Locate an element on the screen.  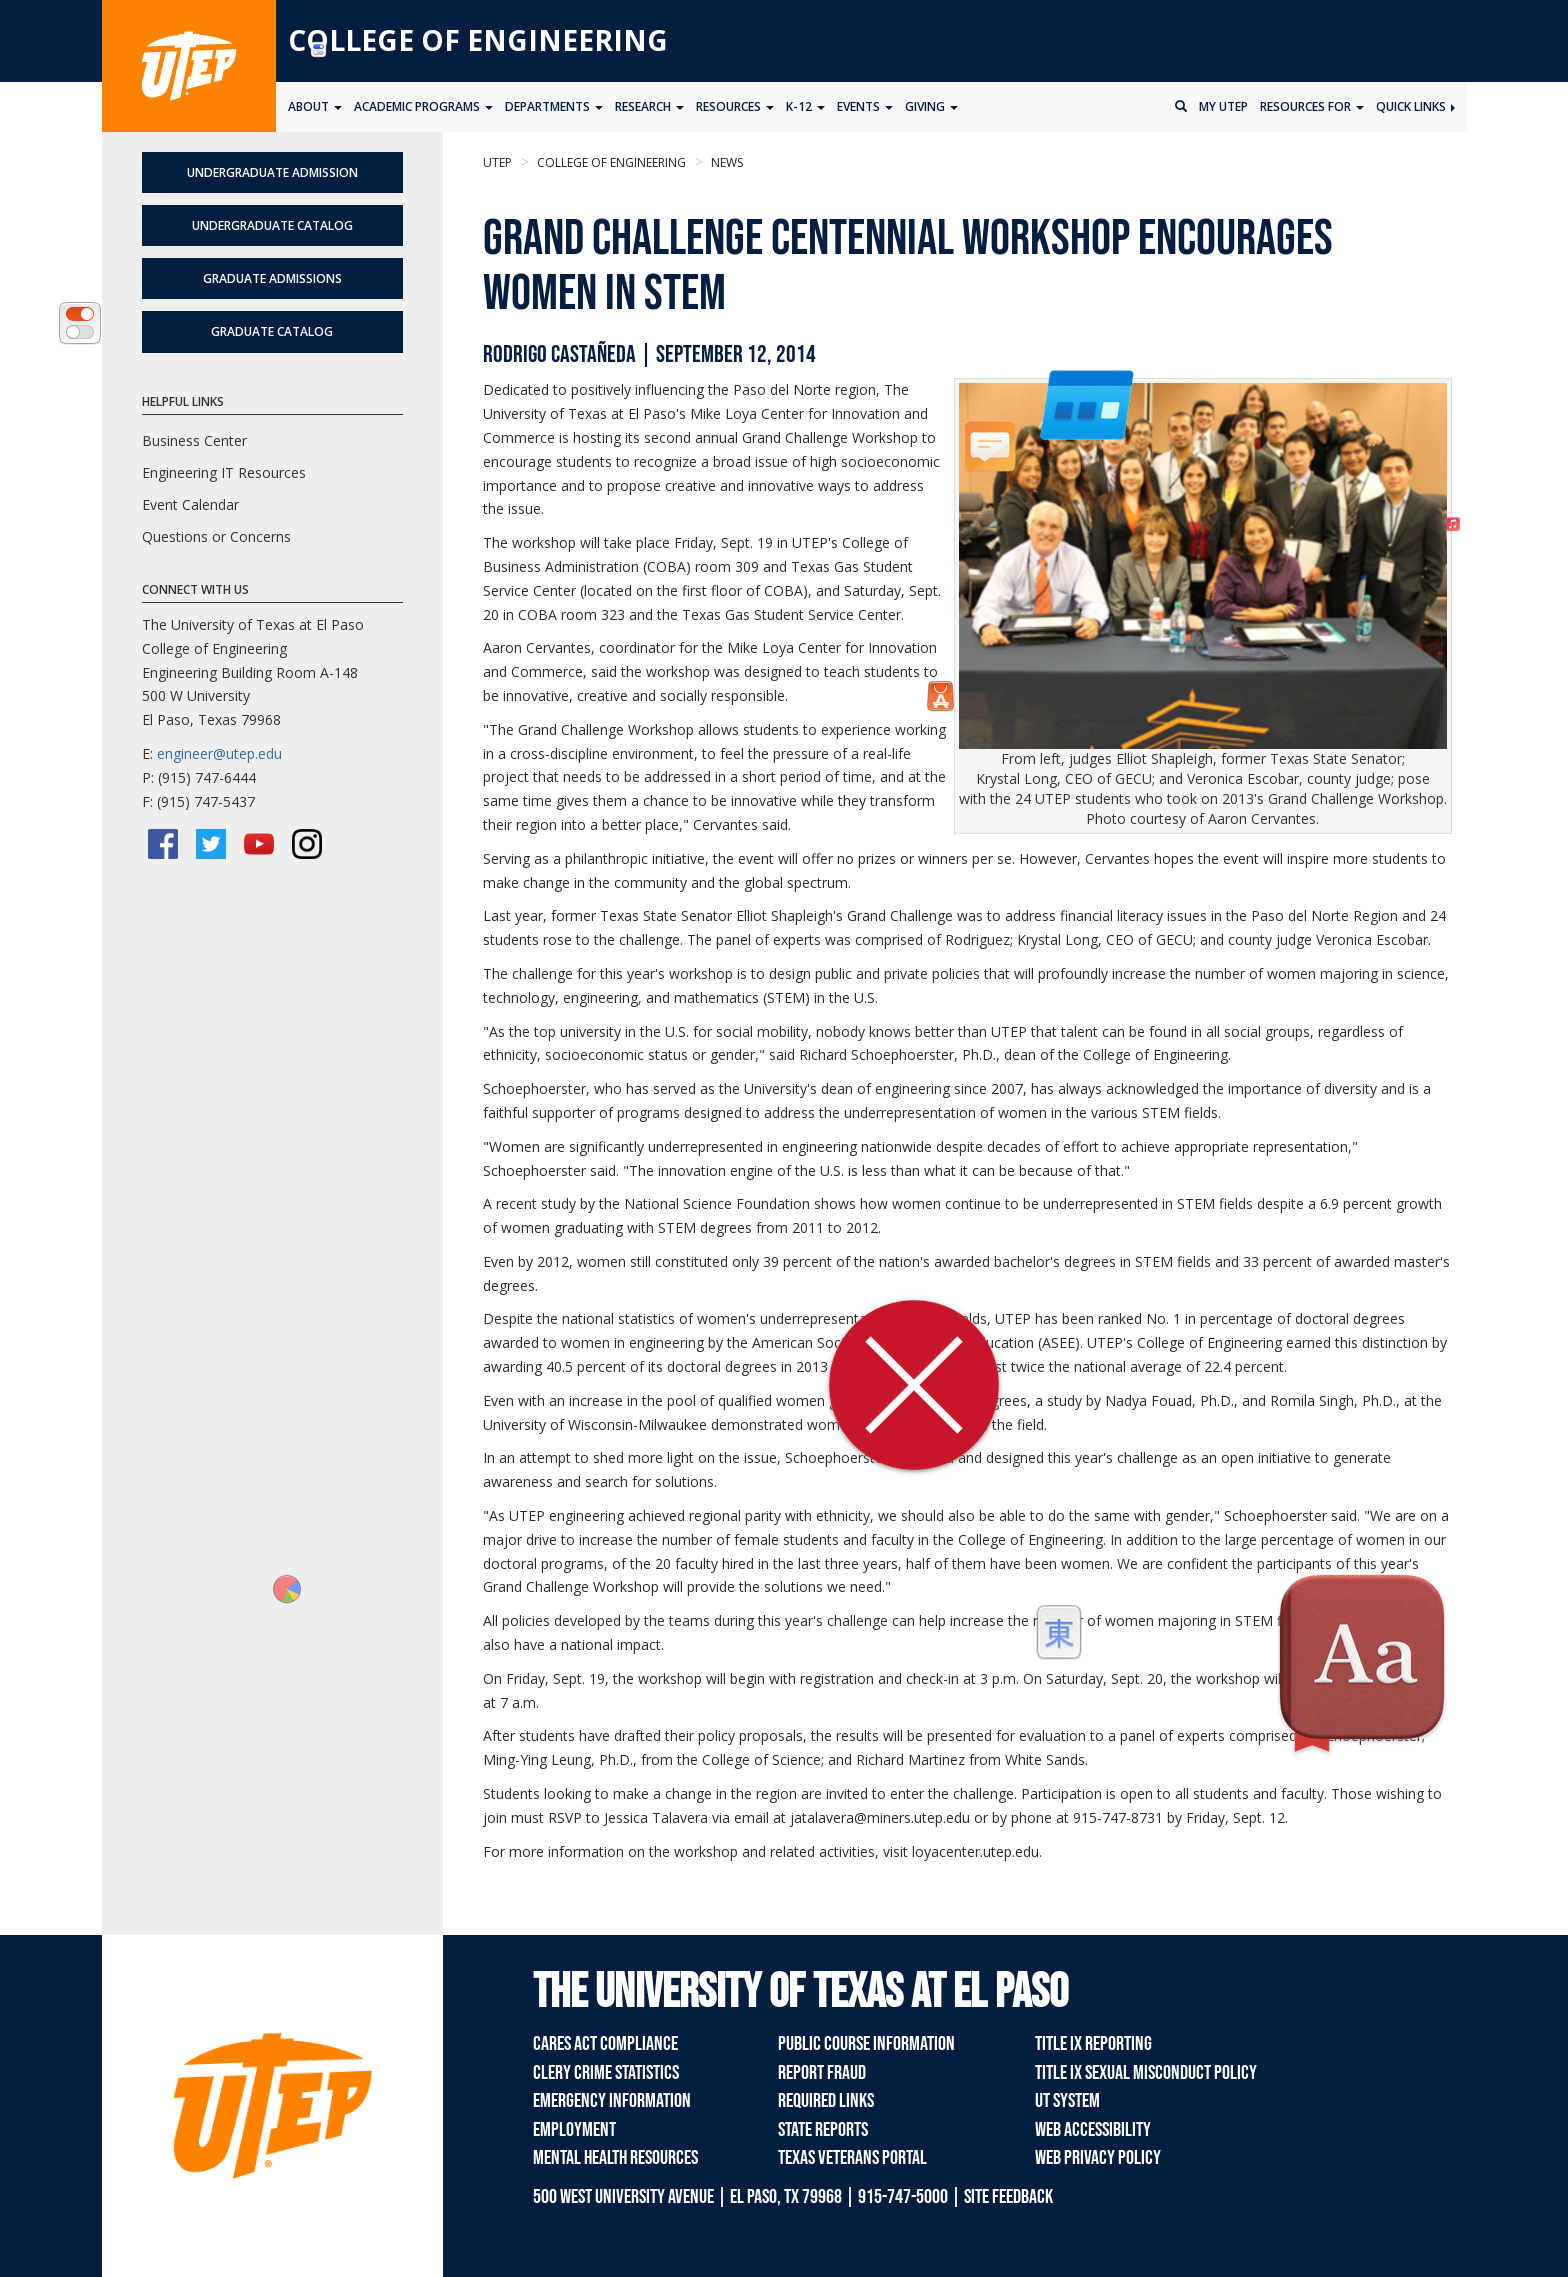
open the dictionary app is located at coordinates (1362, 1657).